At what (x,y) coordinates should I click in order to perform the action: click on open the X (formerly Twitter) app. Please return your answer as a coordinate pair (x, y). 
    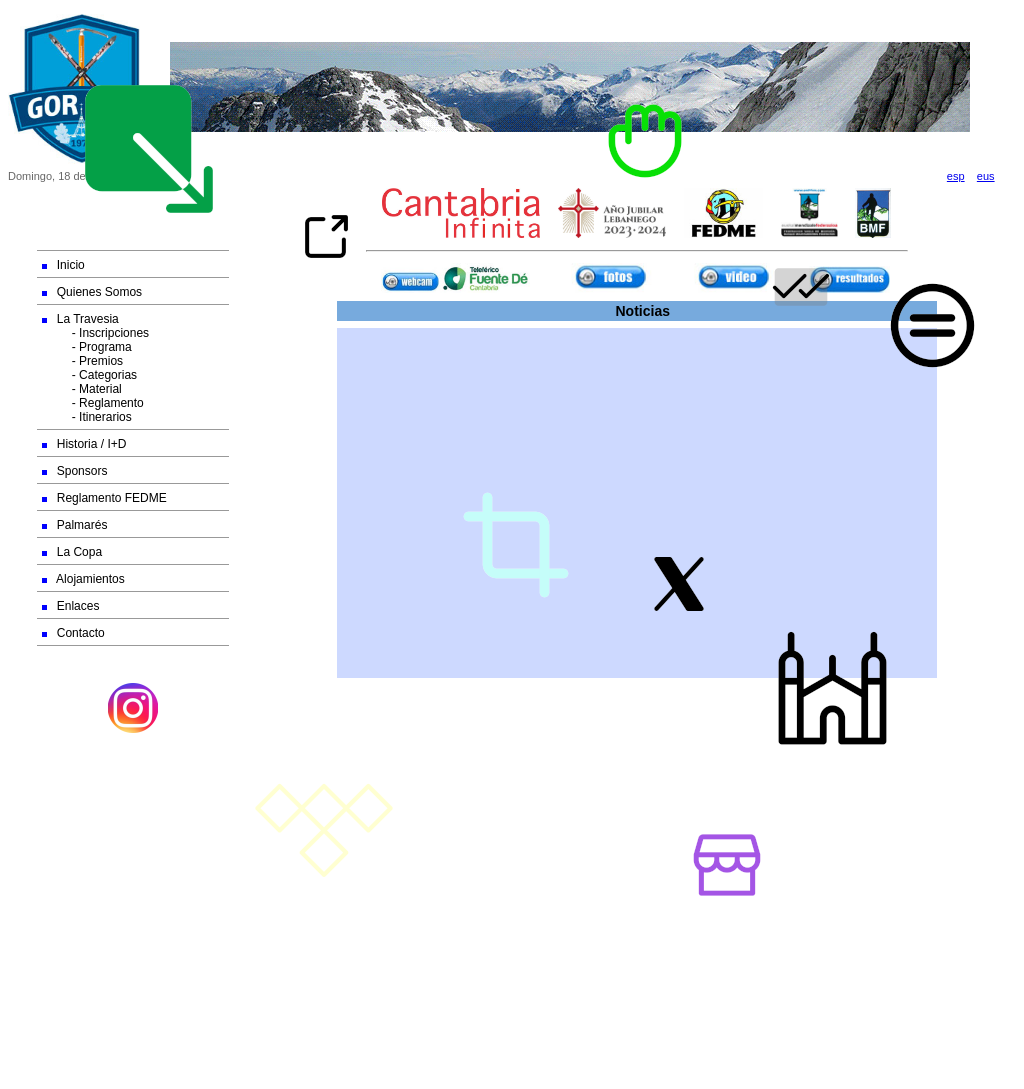
    Looking at the image, I should click on (679, 584).